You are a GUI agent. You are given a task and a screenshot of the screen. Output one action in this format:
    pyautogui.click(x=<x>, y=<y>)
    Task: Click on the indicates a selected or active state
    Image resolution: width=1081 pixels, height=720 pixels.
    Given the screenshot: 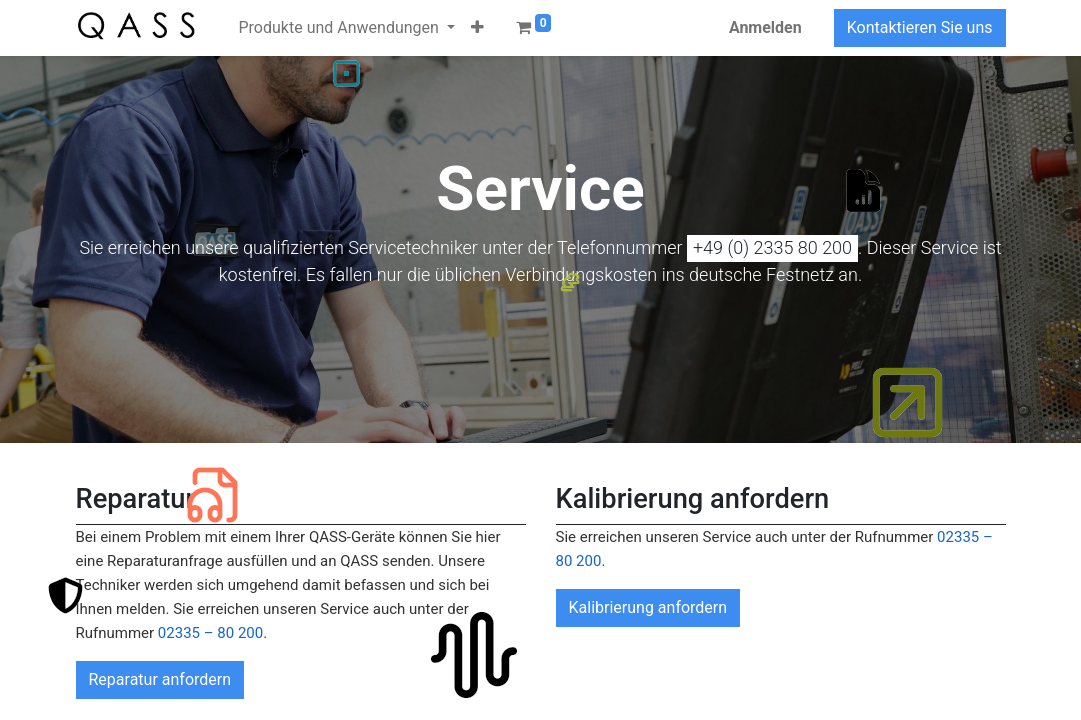 What is the action you would take?
    pyautogui.click(x=346, y=73)
    